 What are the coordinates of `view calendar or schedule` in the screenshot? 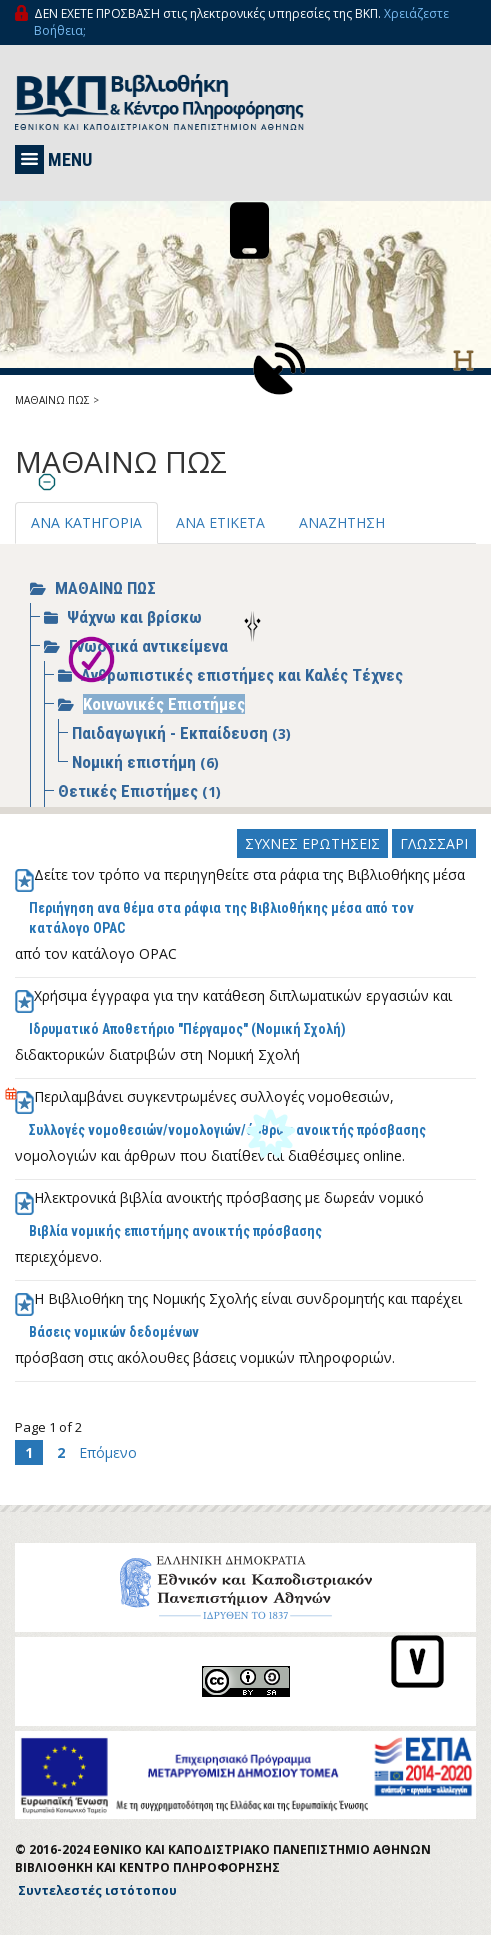 It's located at (11, 1094).